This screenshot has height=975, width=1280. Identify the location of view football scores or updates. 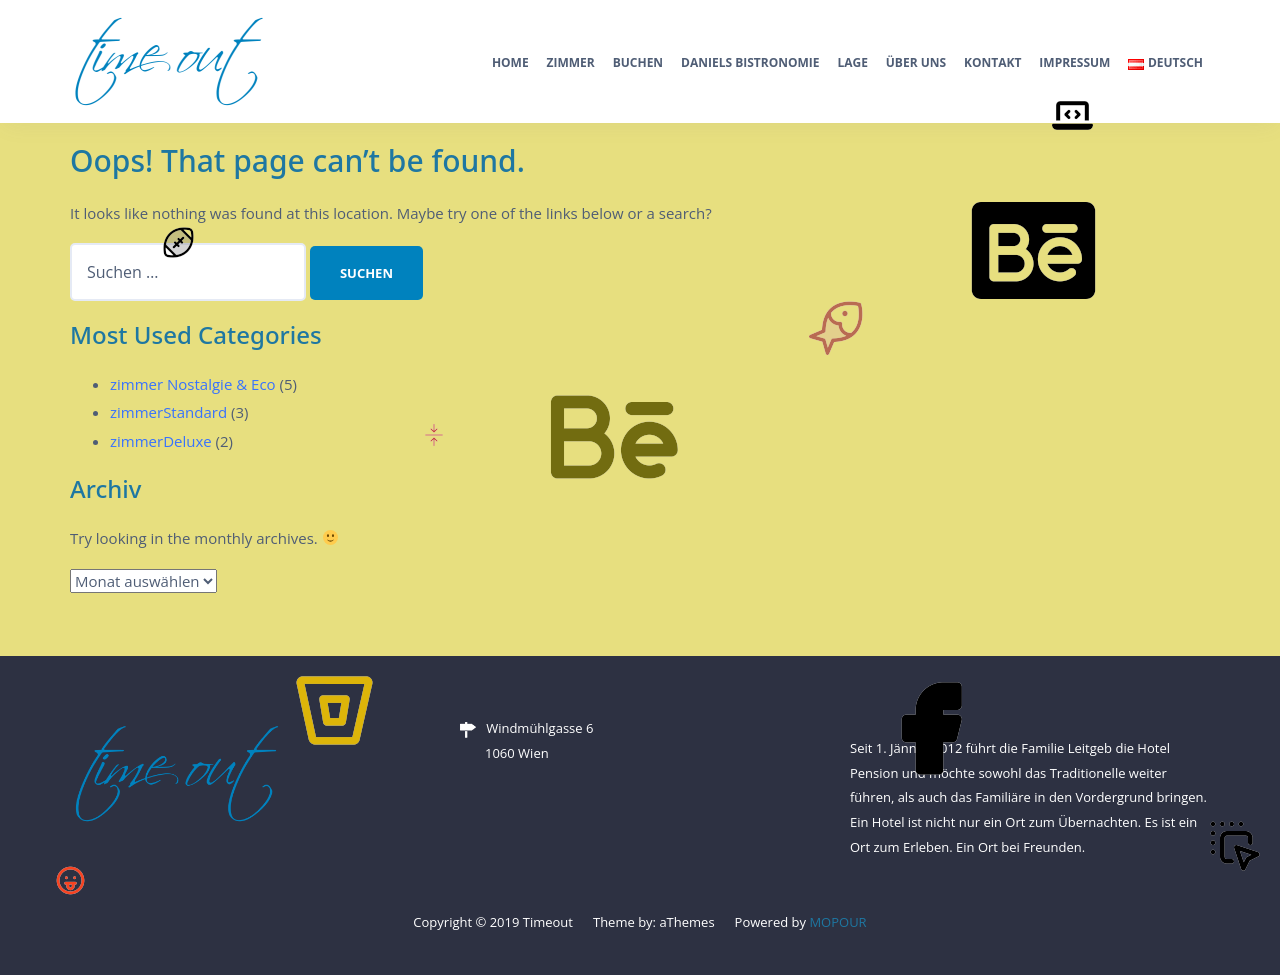
(178, 242).